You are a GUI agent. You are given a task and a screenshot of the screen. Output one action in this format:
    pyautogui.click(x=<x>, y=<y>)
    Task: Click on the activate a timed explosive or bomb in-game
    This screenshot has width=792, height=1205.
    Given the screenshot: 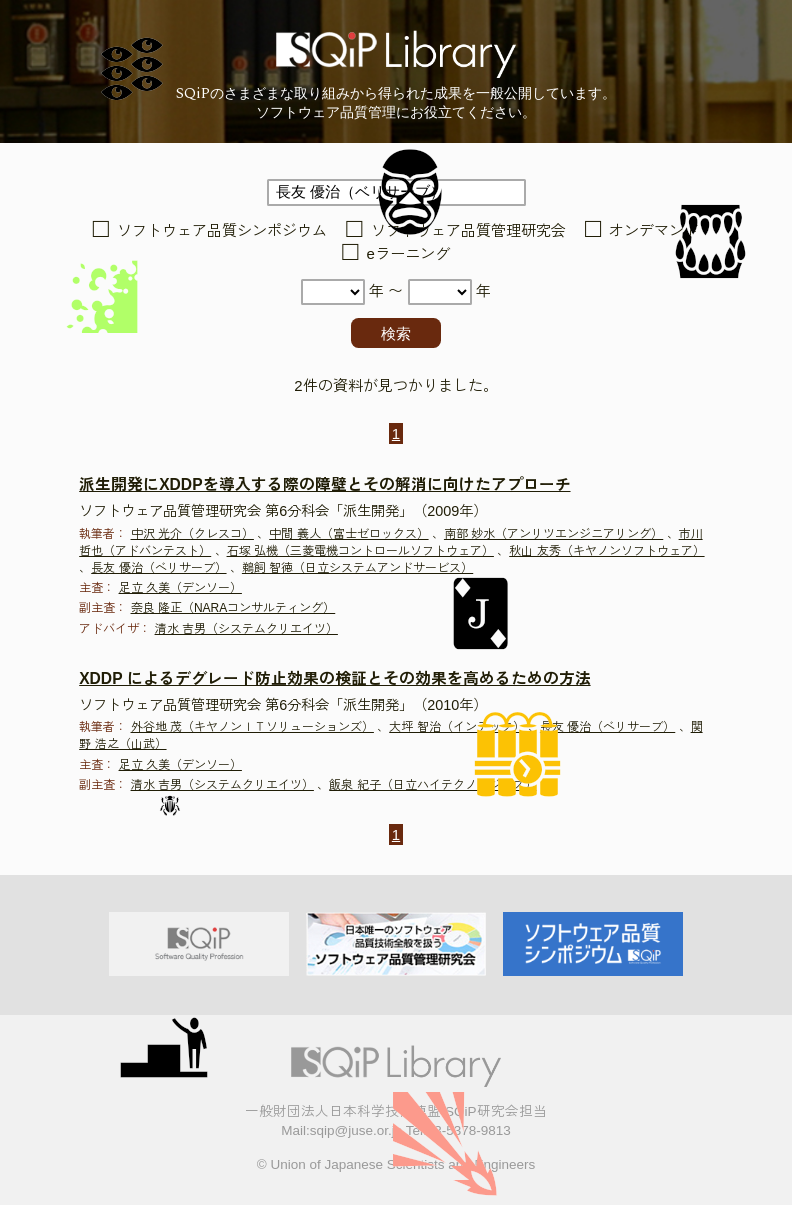 What is the action you would take?
    pyautogui.click(x=517, y=754)
    